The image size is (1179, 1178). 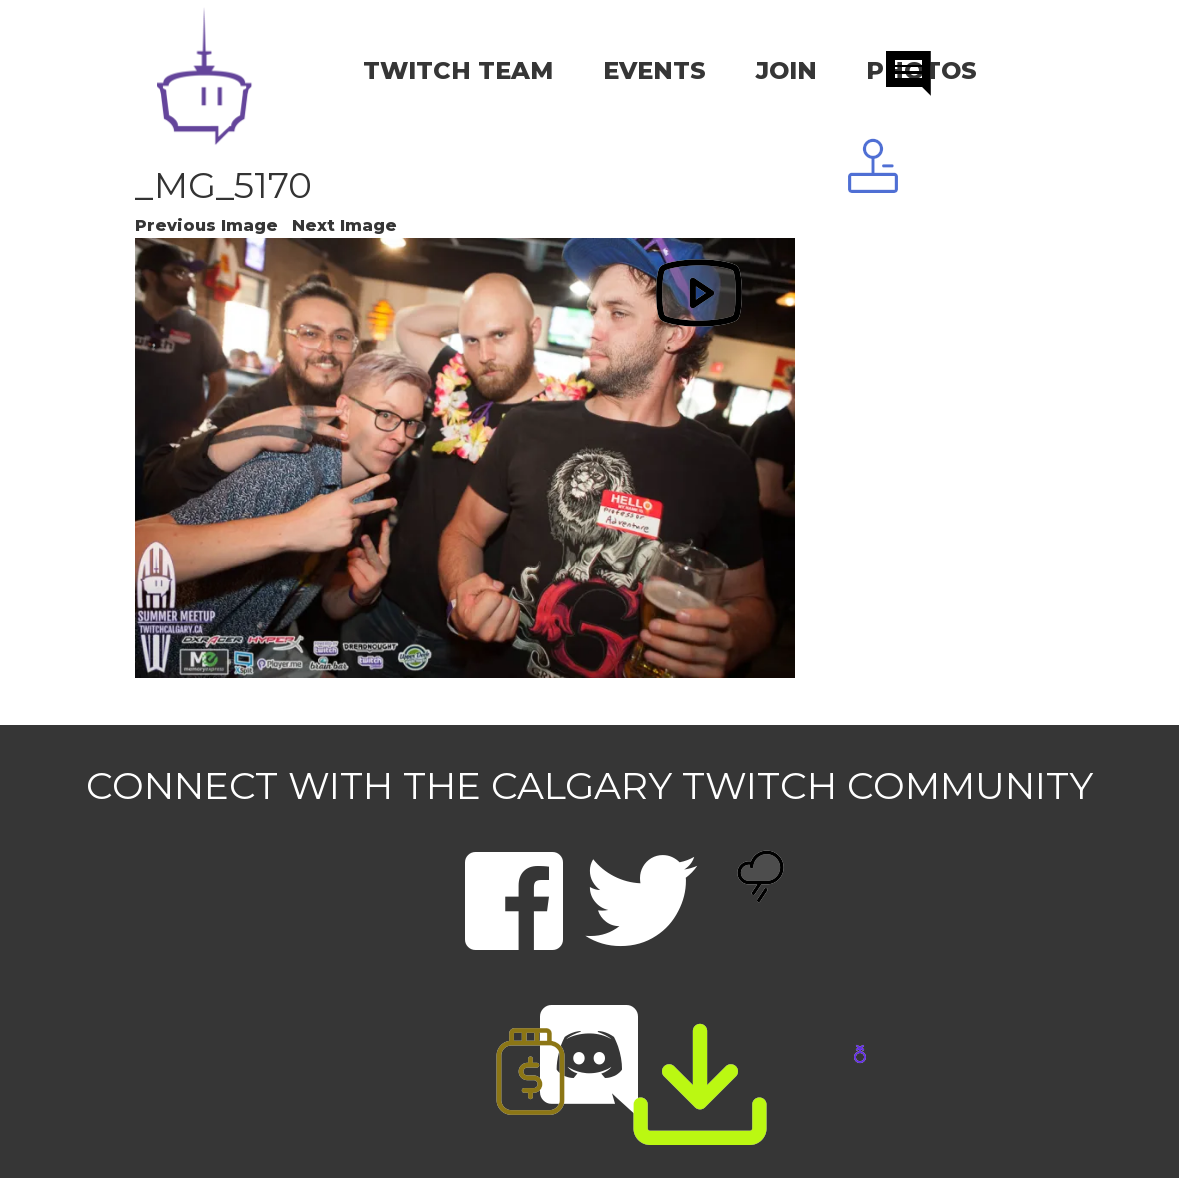 What do you see at coordinates (760, 875) in the screenshot?
I see `indicates rainy weather conditions` at bounding box center [760, 875].